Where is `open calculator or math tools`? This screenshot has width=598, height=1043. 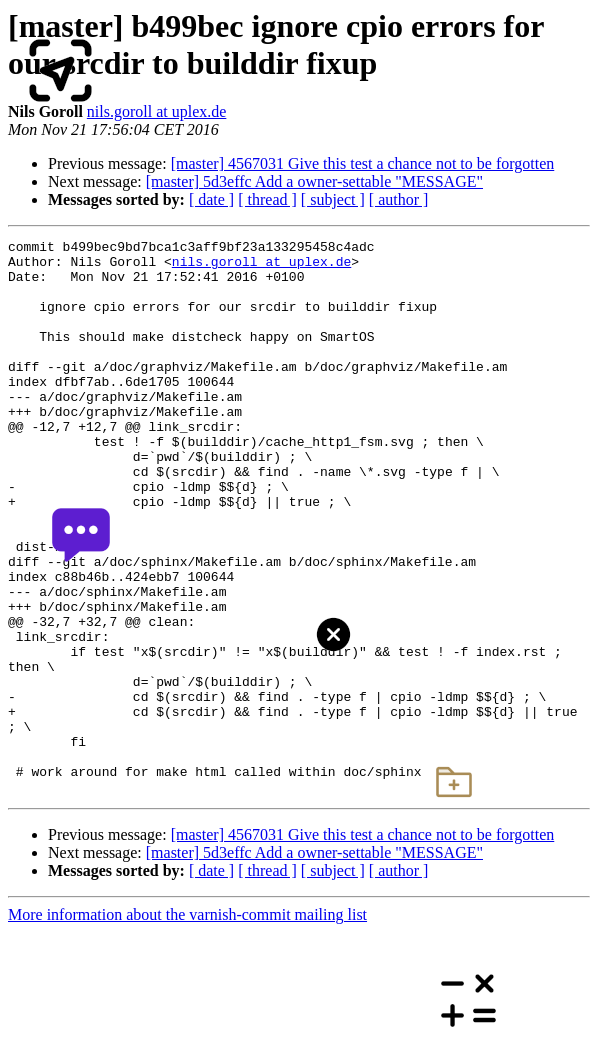 open calculator or math tools is located at coordinates (468, 999).